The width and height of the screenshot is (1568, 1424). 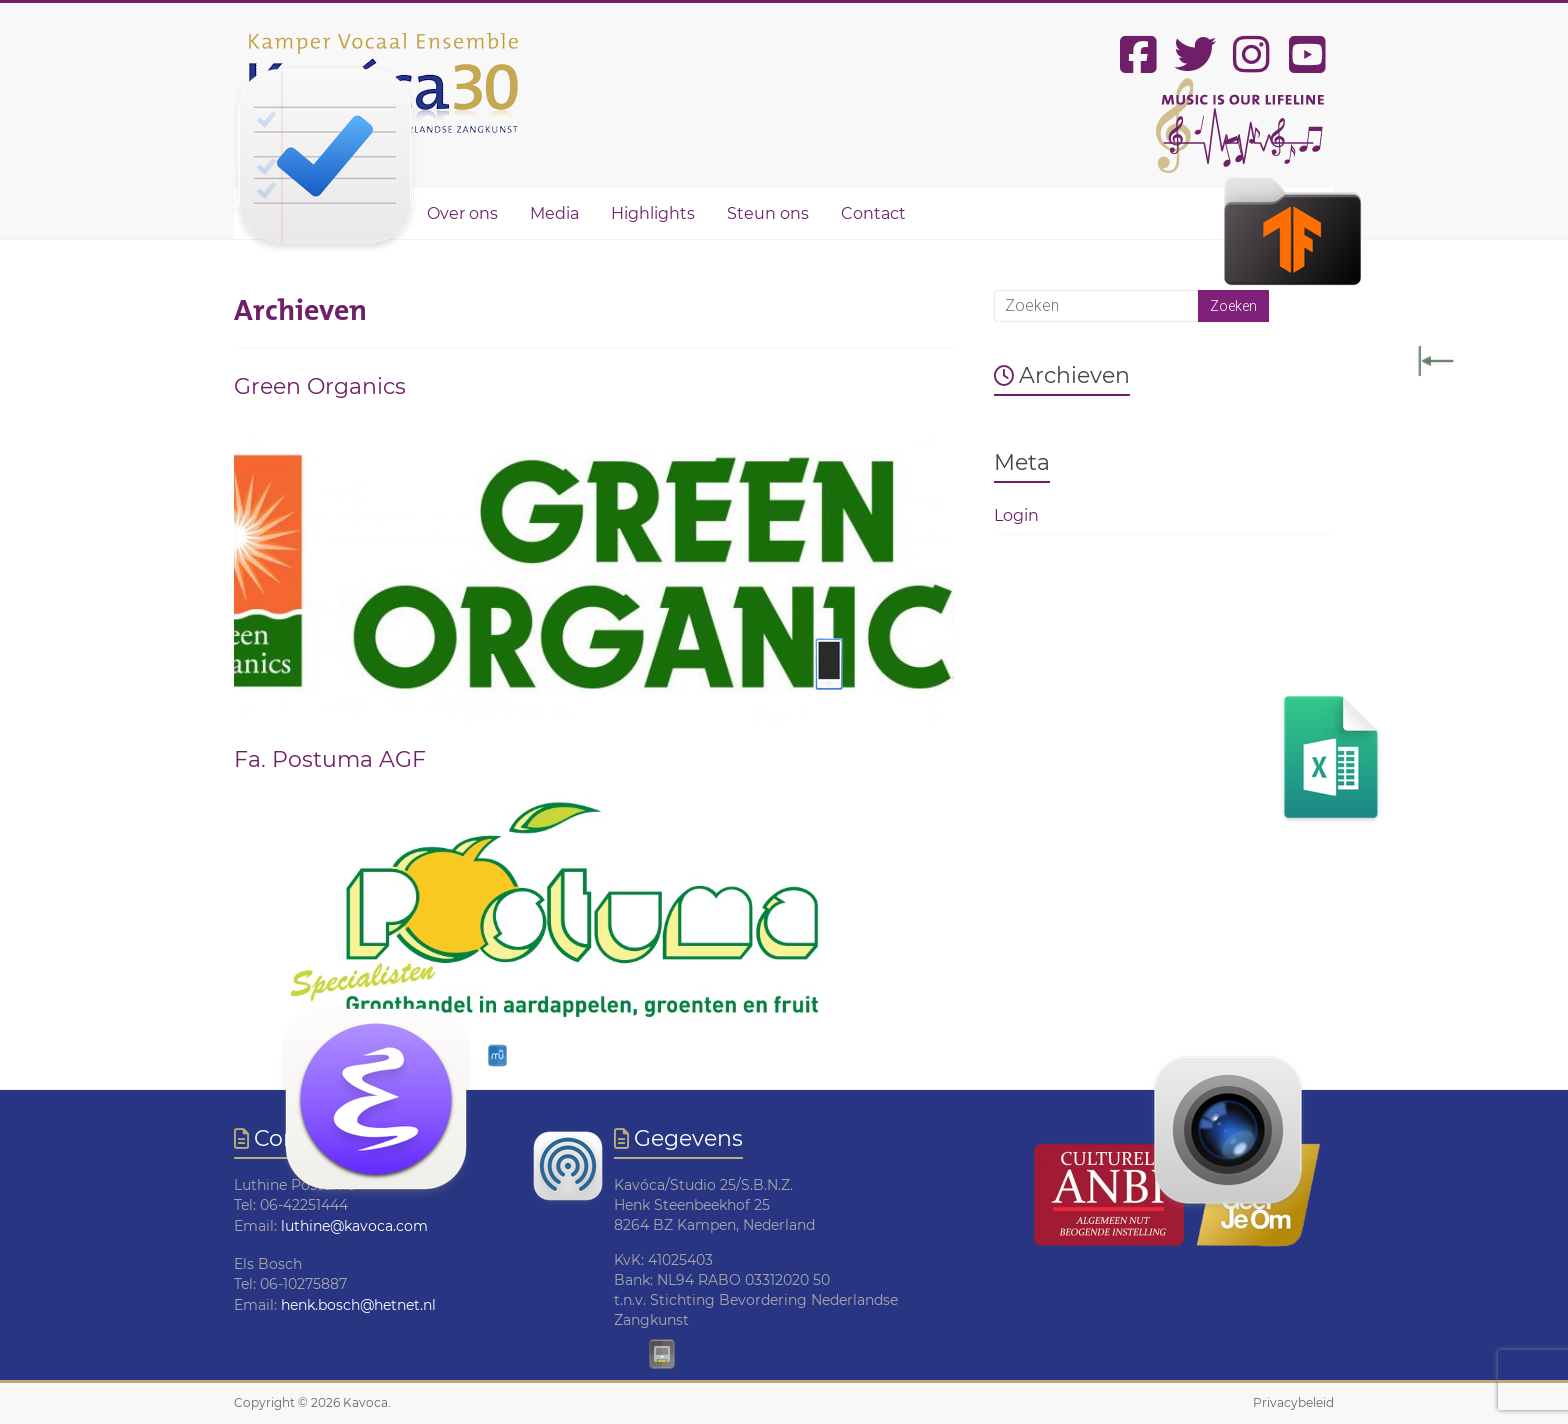 What do you see at coordinates (497, 1055) in the screenshot?
I see `a MuseScore 3 music notation file` at bounding box center [497, 1055].